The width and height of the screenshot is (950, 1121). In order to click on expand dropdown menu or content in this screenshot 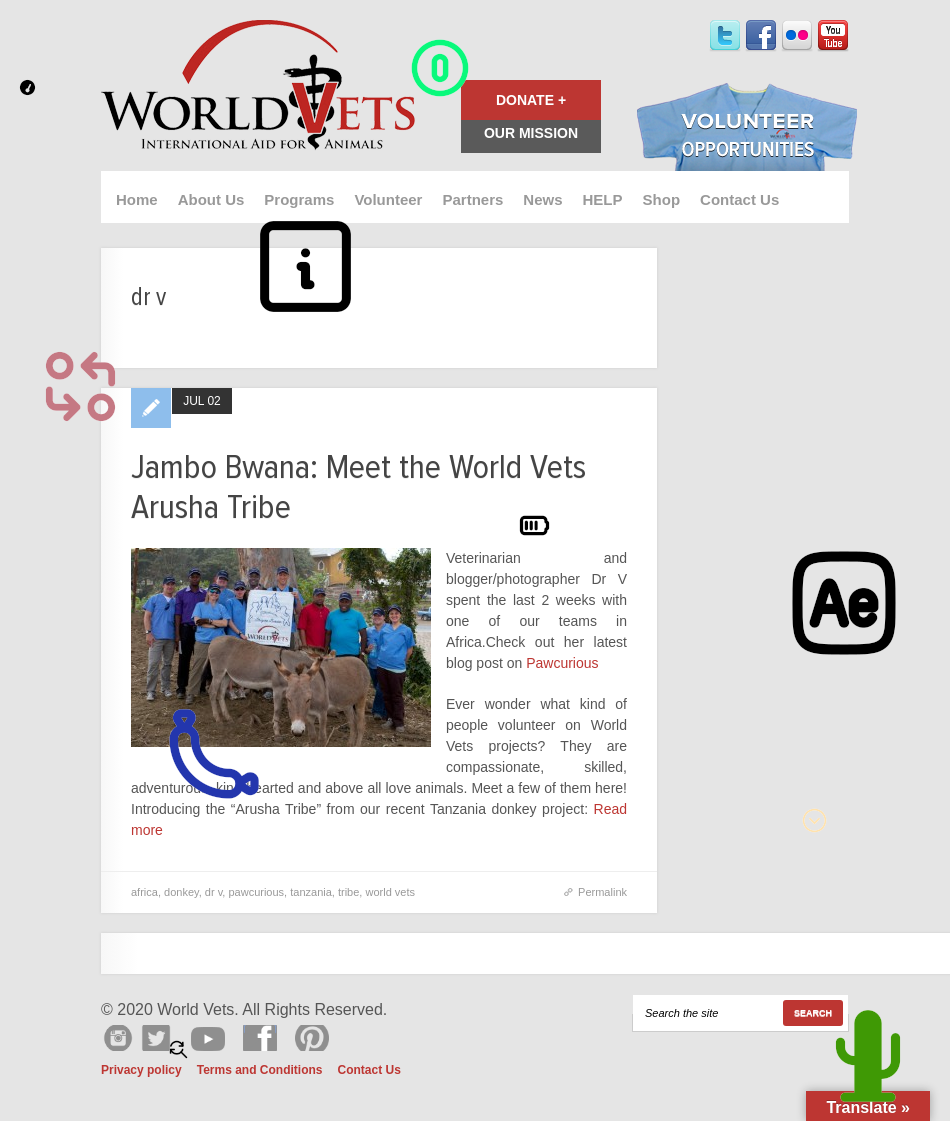, I will do `click(814, 820)`.